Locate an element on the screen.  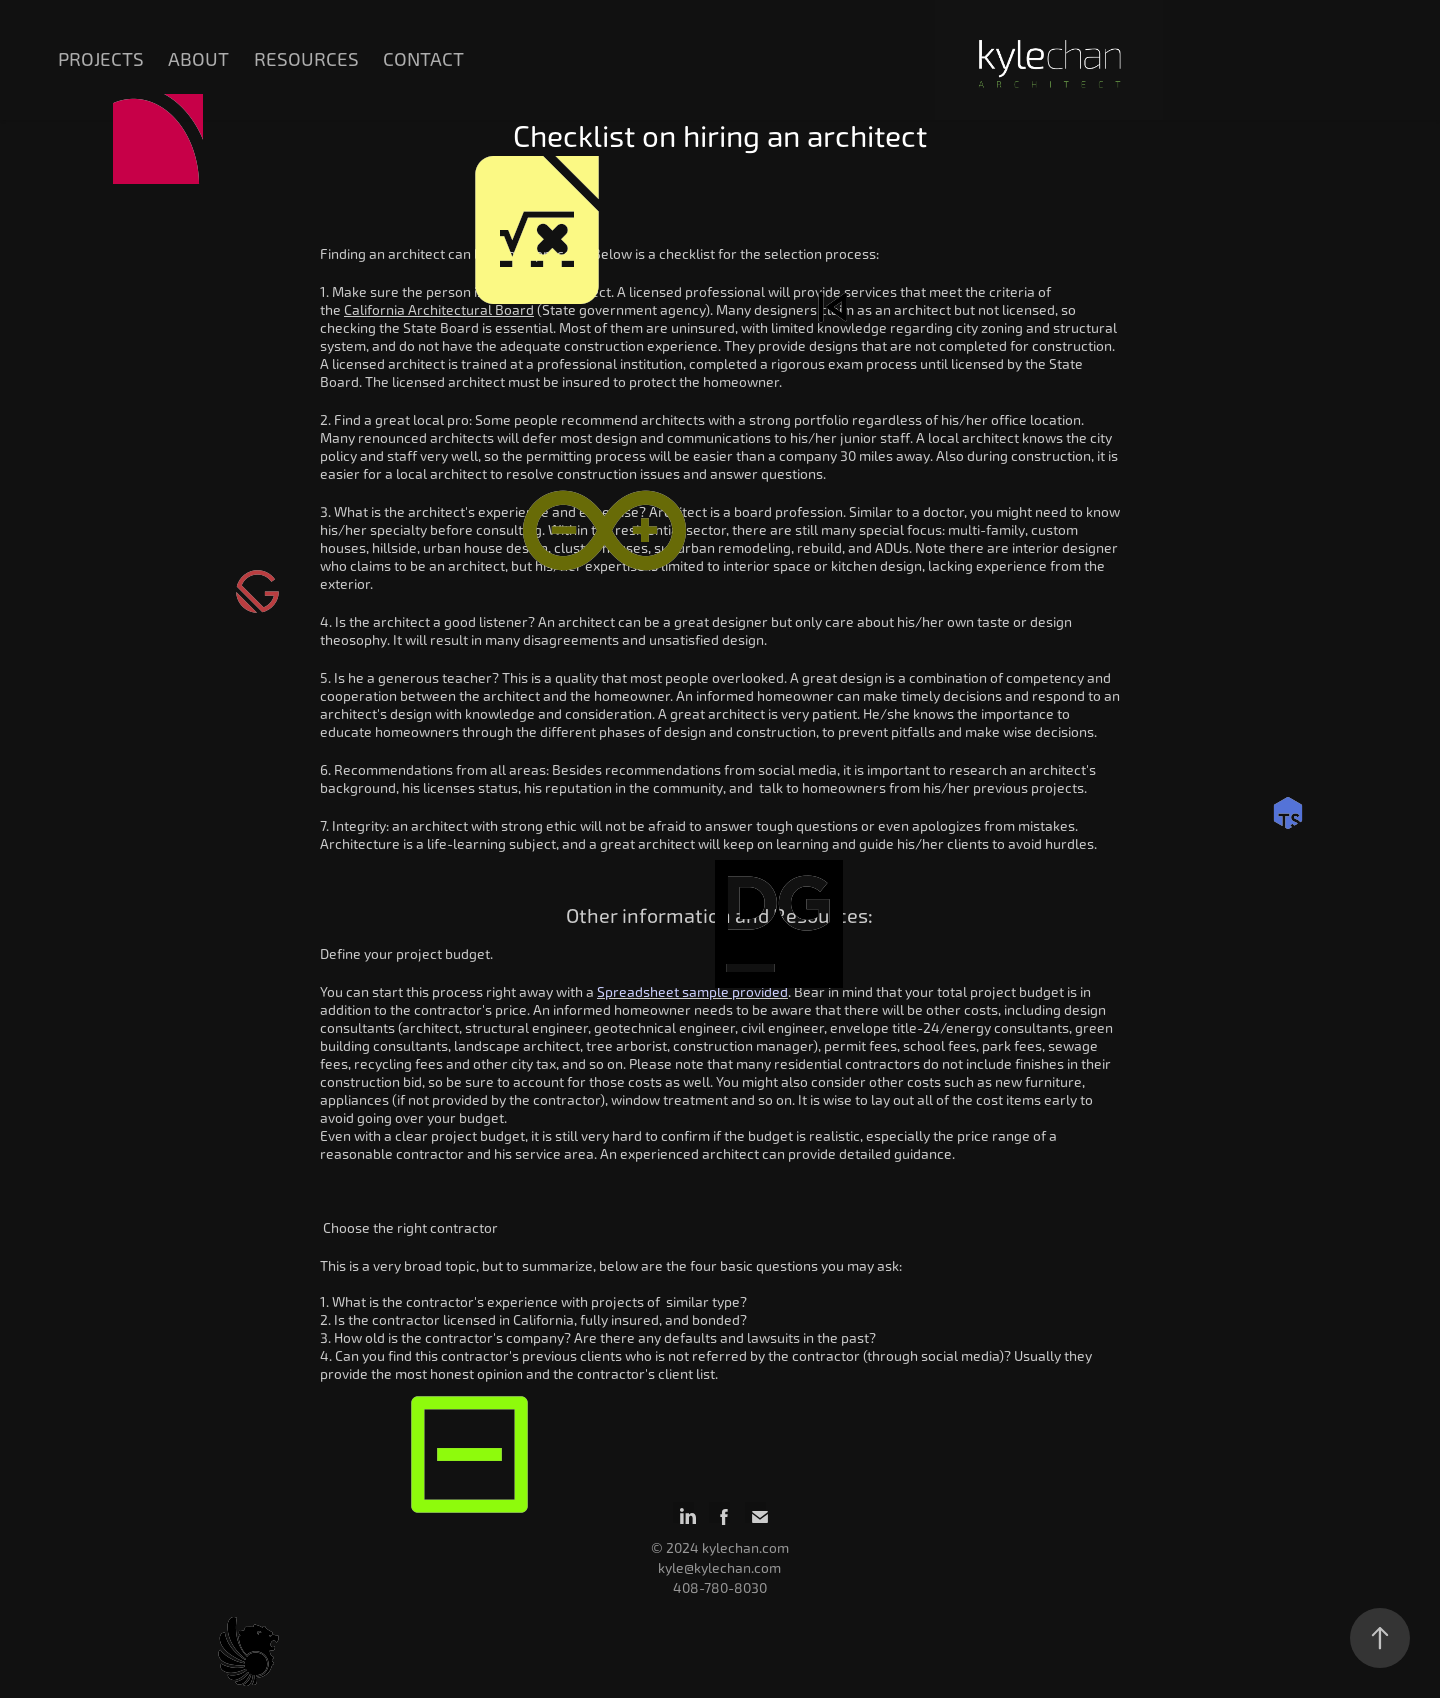
open zerodha trading app is located at coordinates (158, 139).